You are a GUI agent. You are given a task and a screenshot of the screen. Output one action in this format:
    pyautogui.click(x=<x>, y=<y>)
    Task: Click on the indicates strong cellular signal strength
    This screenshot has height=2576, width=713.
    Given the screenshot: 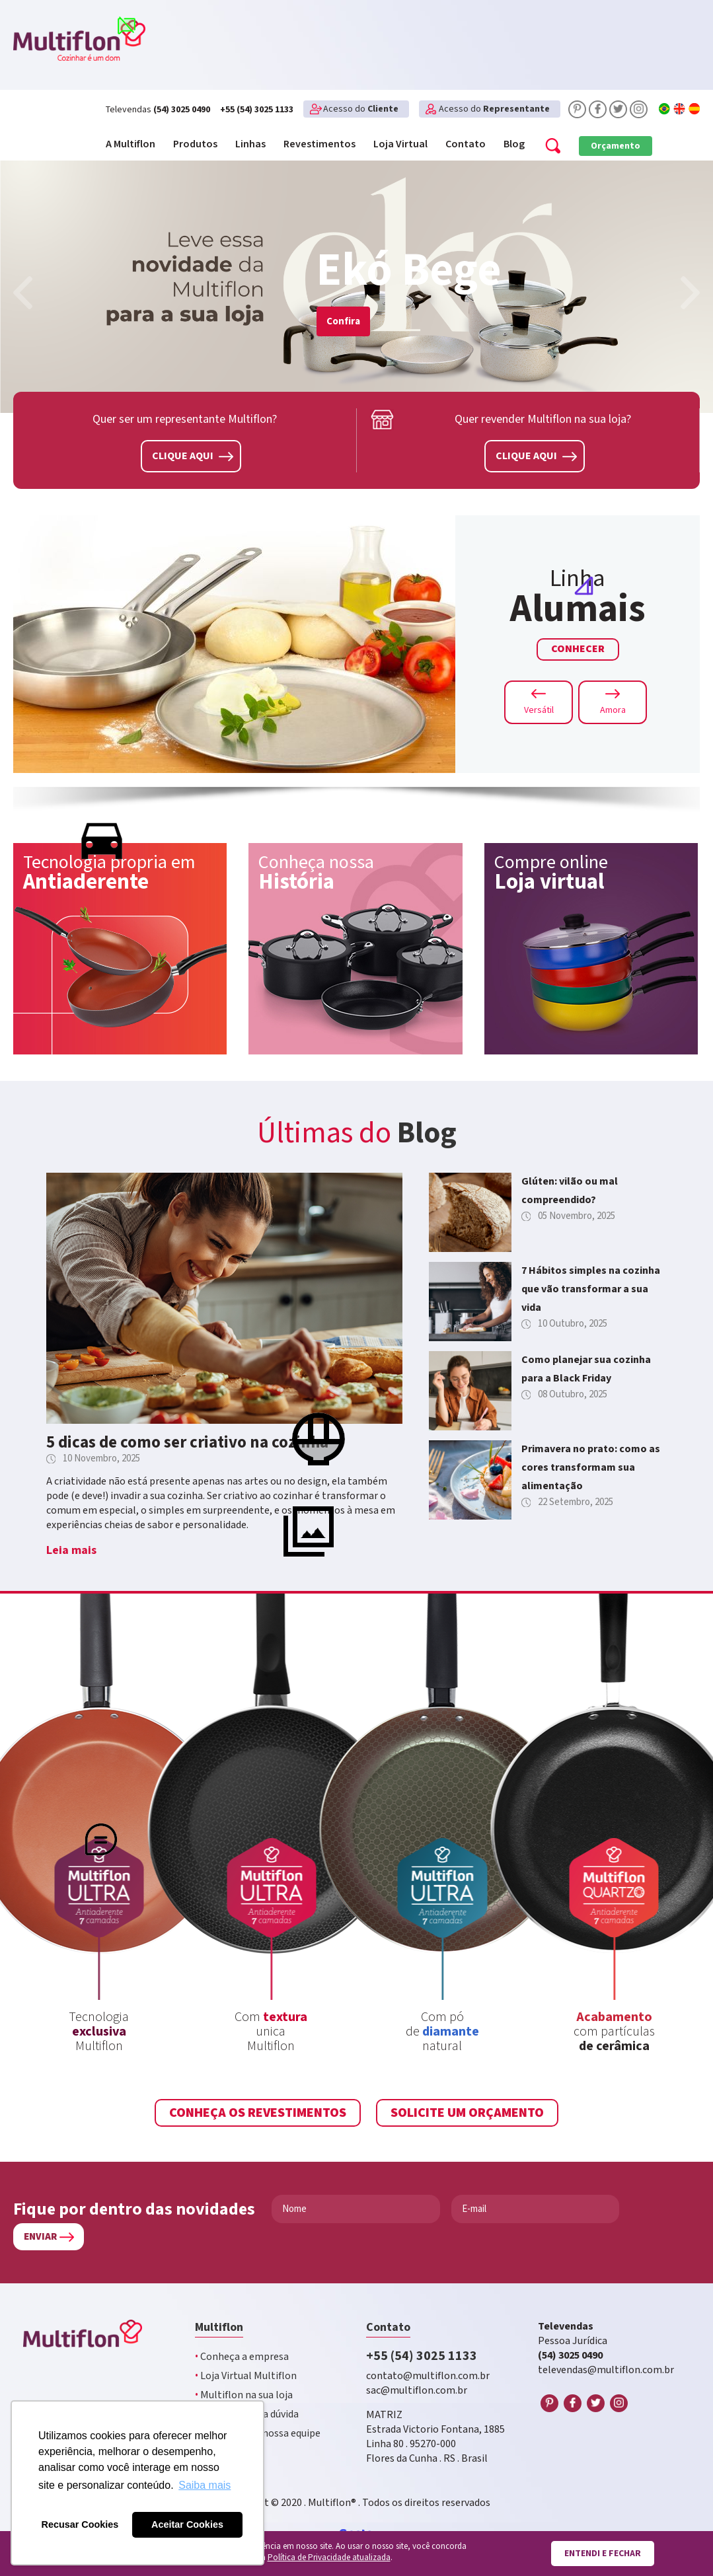 What is the action you would take?
    pyautogui.click(x=583, y=585)
    